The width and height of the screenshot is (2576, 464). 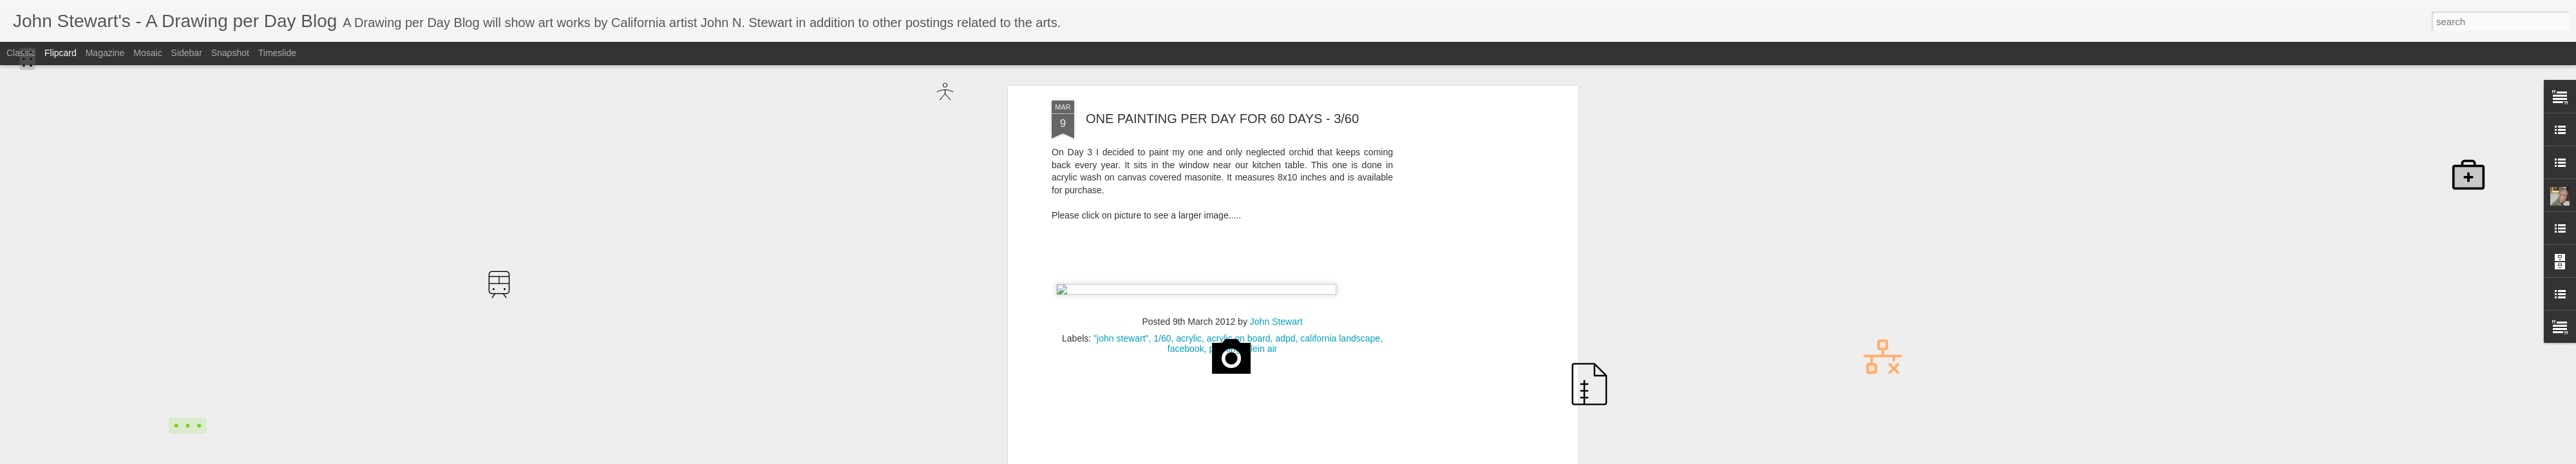 What do you see at coordinates (499, 284) in the screenshot?
I see `view train schedules or transit options` at bounding box center [499, 284].